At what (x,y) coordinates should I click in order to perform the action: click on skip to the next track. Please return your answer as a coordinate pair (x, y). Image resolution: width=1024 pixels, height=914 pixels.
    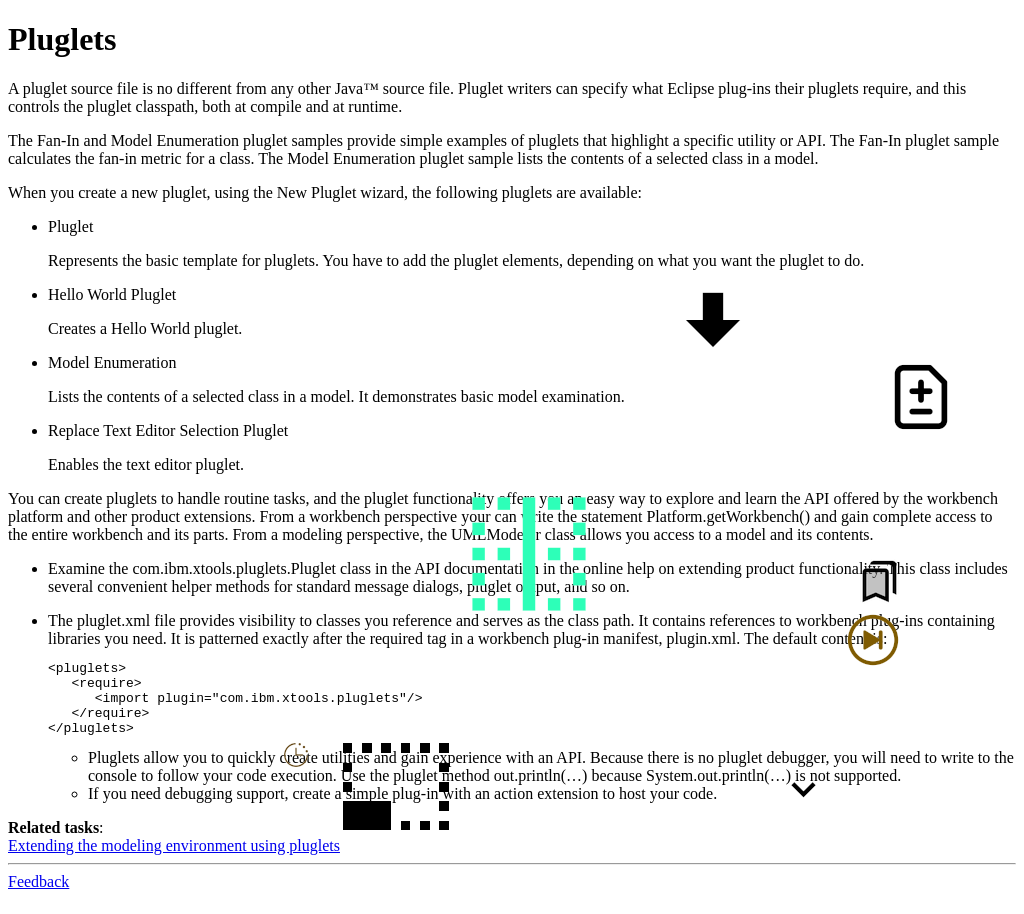
    Looking at the image, I should click on (873, 640).